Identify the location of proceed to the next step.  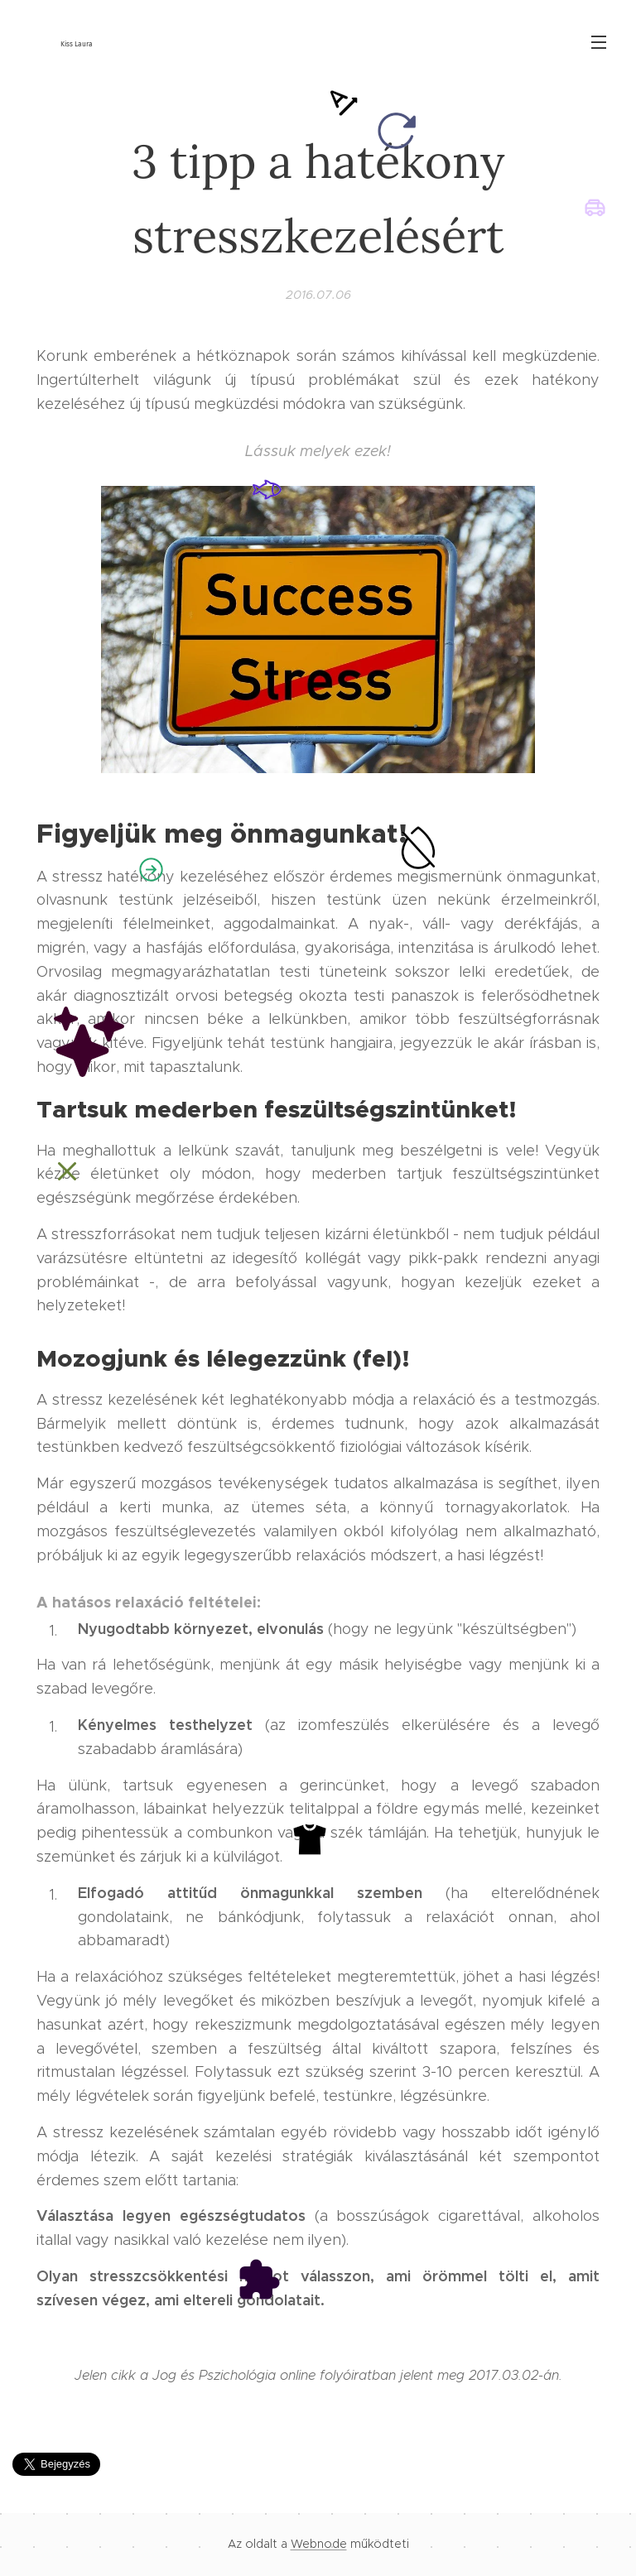
(151, 869).